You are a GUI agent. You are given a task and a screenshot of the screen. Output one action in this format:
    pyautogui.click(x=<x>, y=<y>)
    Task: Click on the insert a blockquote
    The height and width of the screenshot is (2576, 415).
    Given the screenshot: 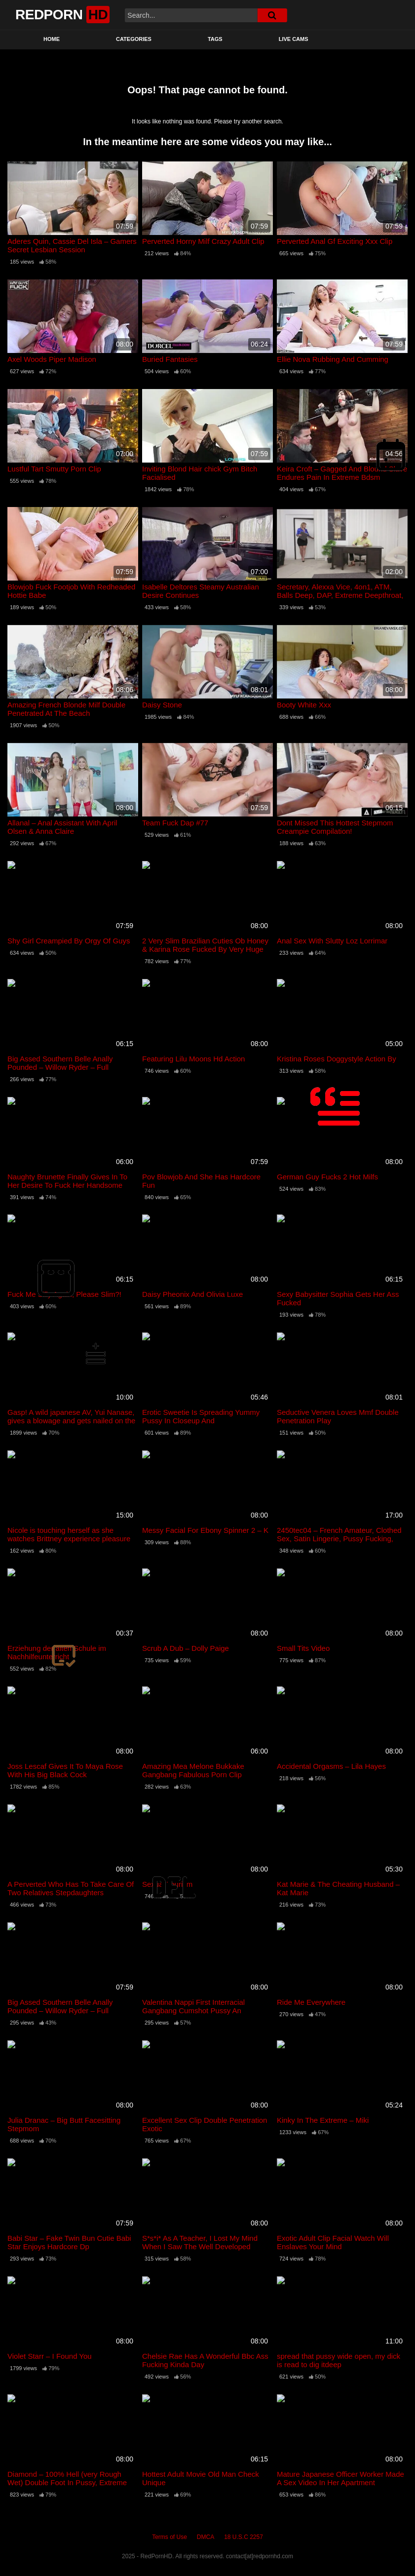 What is the action you would take?
    pyautogui.click(x=335, y=1106)
    